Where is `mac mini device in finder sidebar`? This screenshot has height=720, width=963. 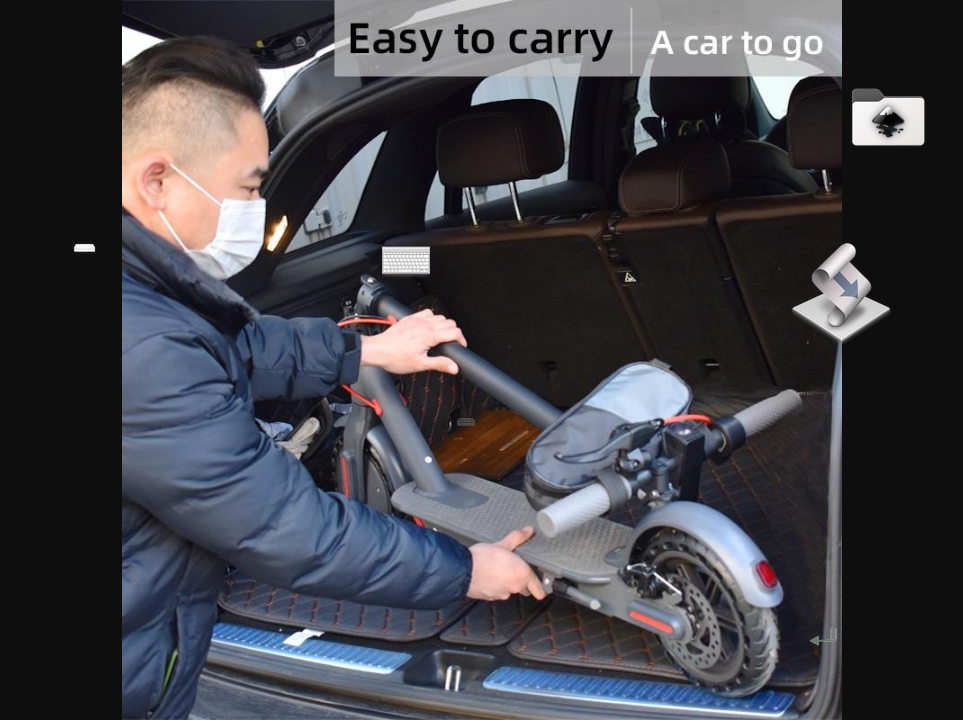 mac mini device in finder sidebar is located at coordinates (466, 422).